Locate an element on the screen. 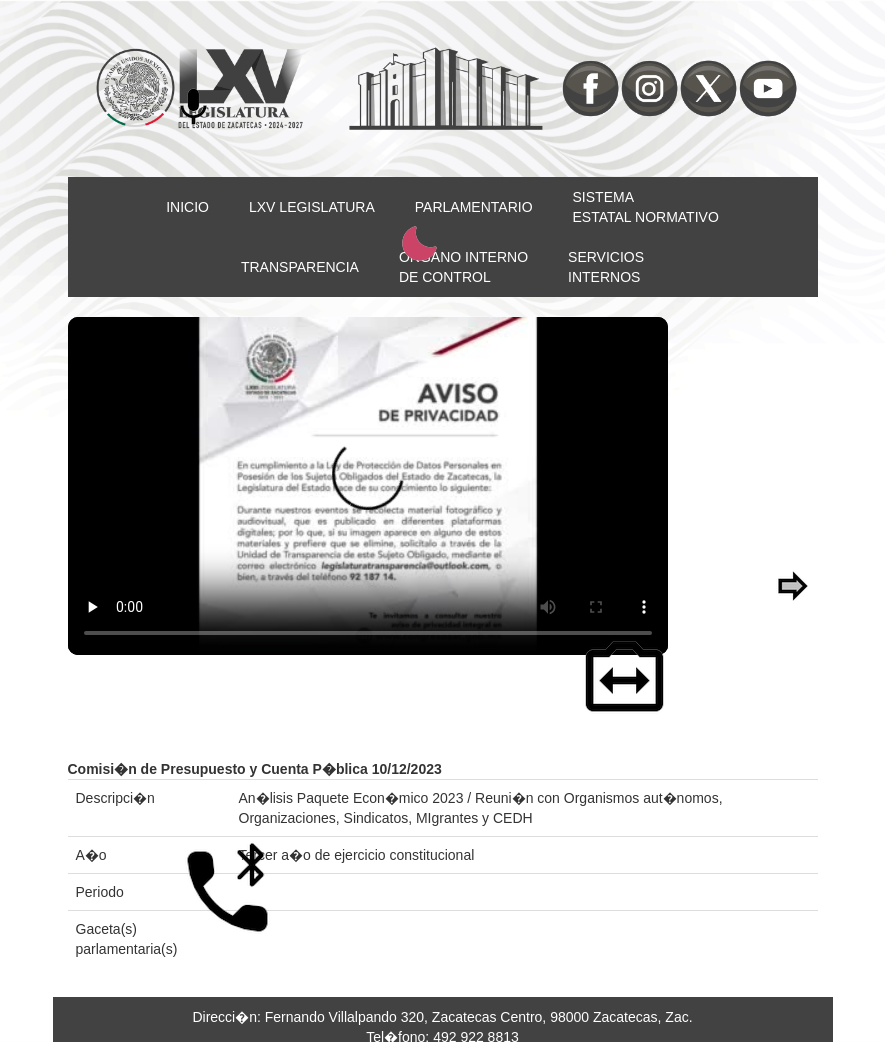  toggle dark mode or night theme is located at coordinates (418, 244).